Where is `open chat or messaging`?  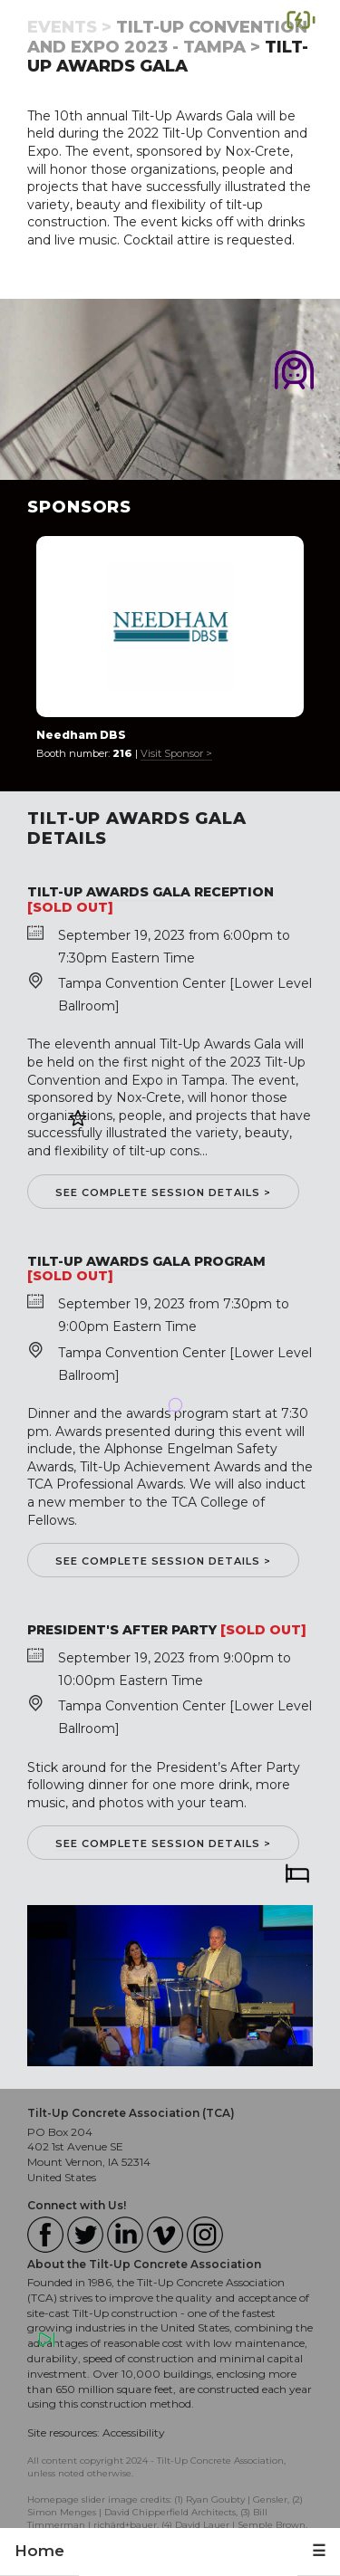 open chat or messaging is located at coordinates (175, 1404).